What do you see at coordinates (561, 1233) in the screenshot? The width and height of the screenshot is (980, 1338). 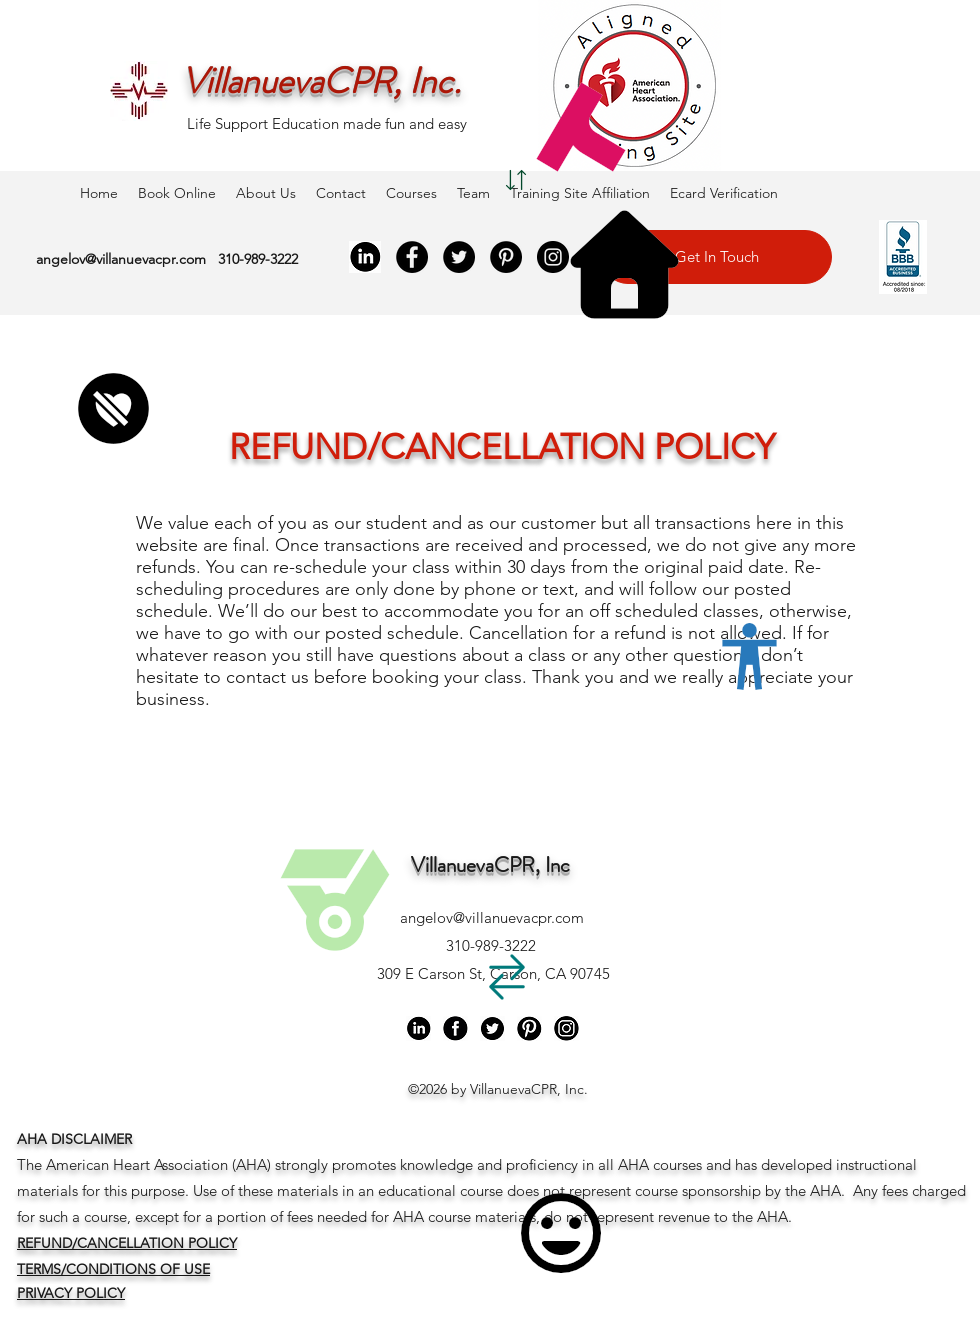 I see `tag people in a photo` at bounding box center [561, 1233].